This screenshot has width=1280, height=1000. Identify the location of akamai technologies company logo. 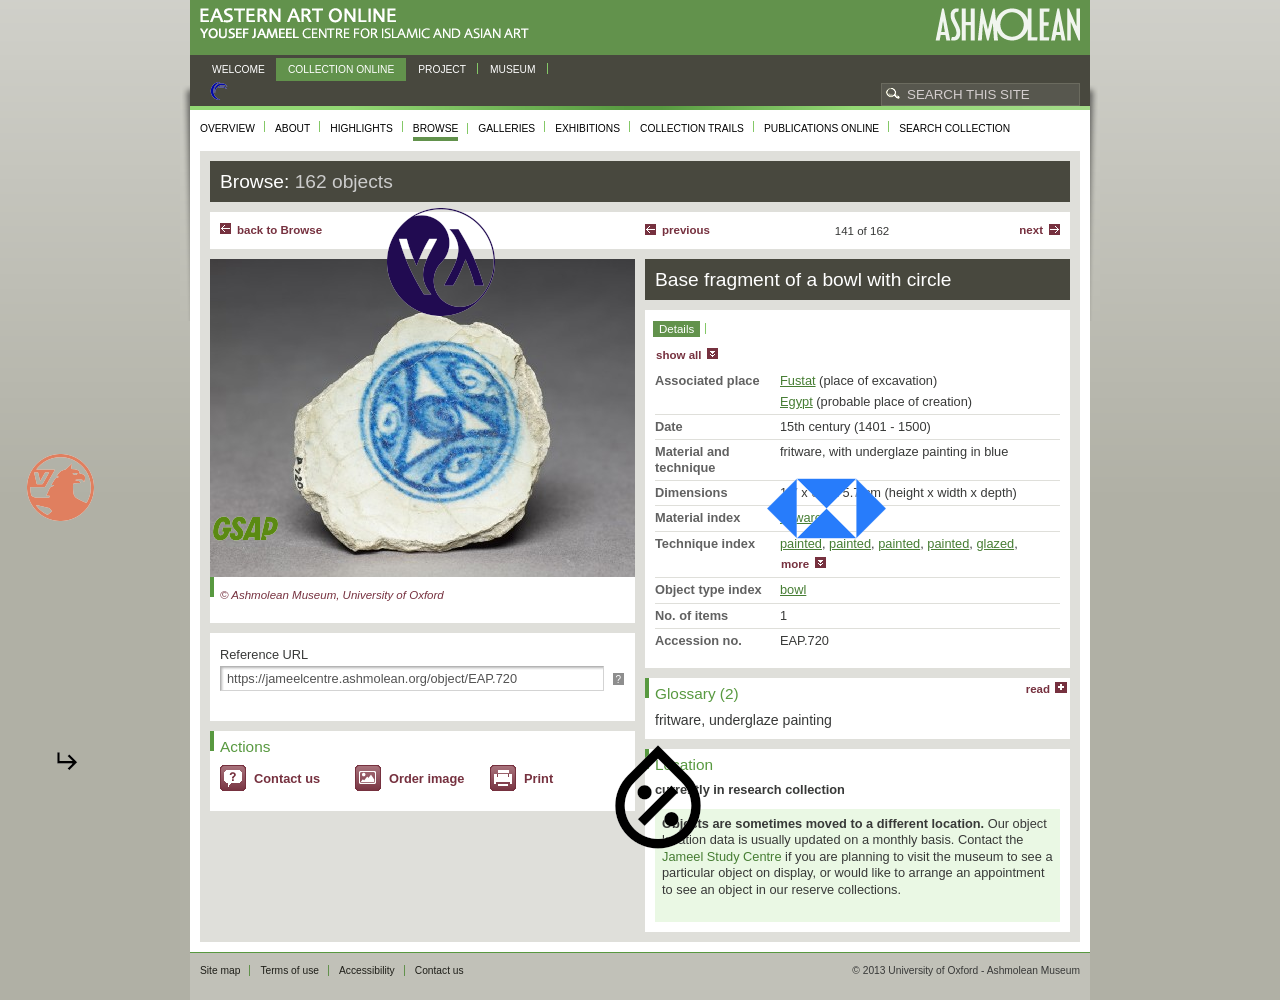
(219, 91).